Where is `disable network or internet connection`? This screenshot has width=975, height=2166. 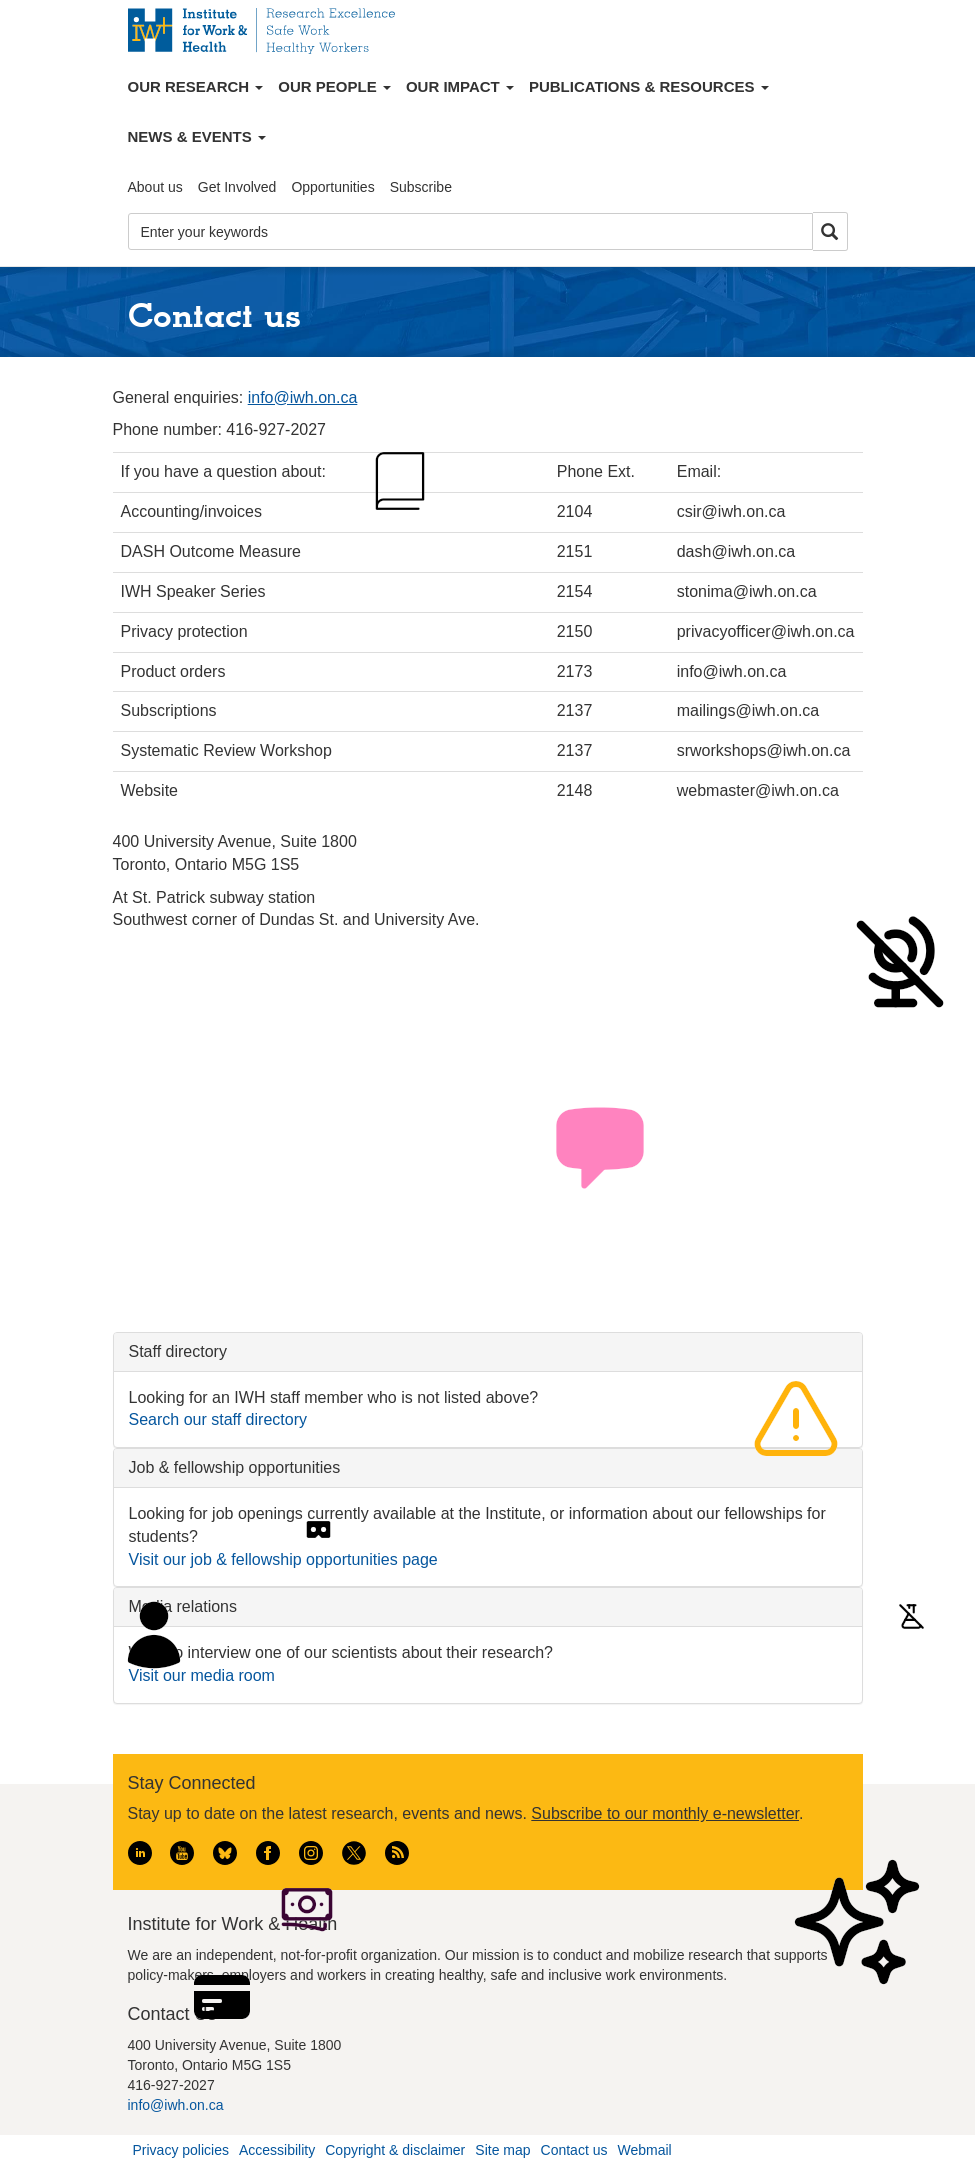
disable network or internet connection is located at coordinates (900, 964).